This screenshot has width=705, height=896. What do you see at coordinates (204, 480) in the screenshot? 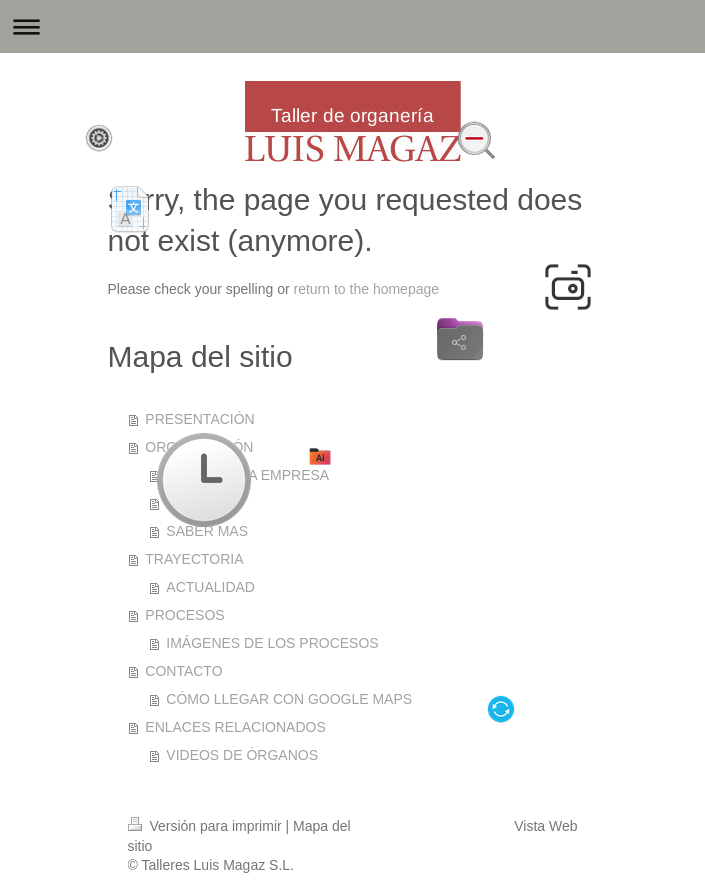
I see `indicates a time-sensitive or scheduled item` at bounding box center [204, 480].